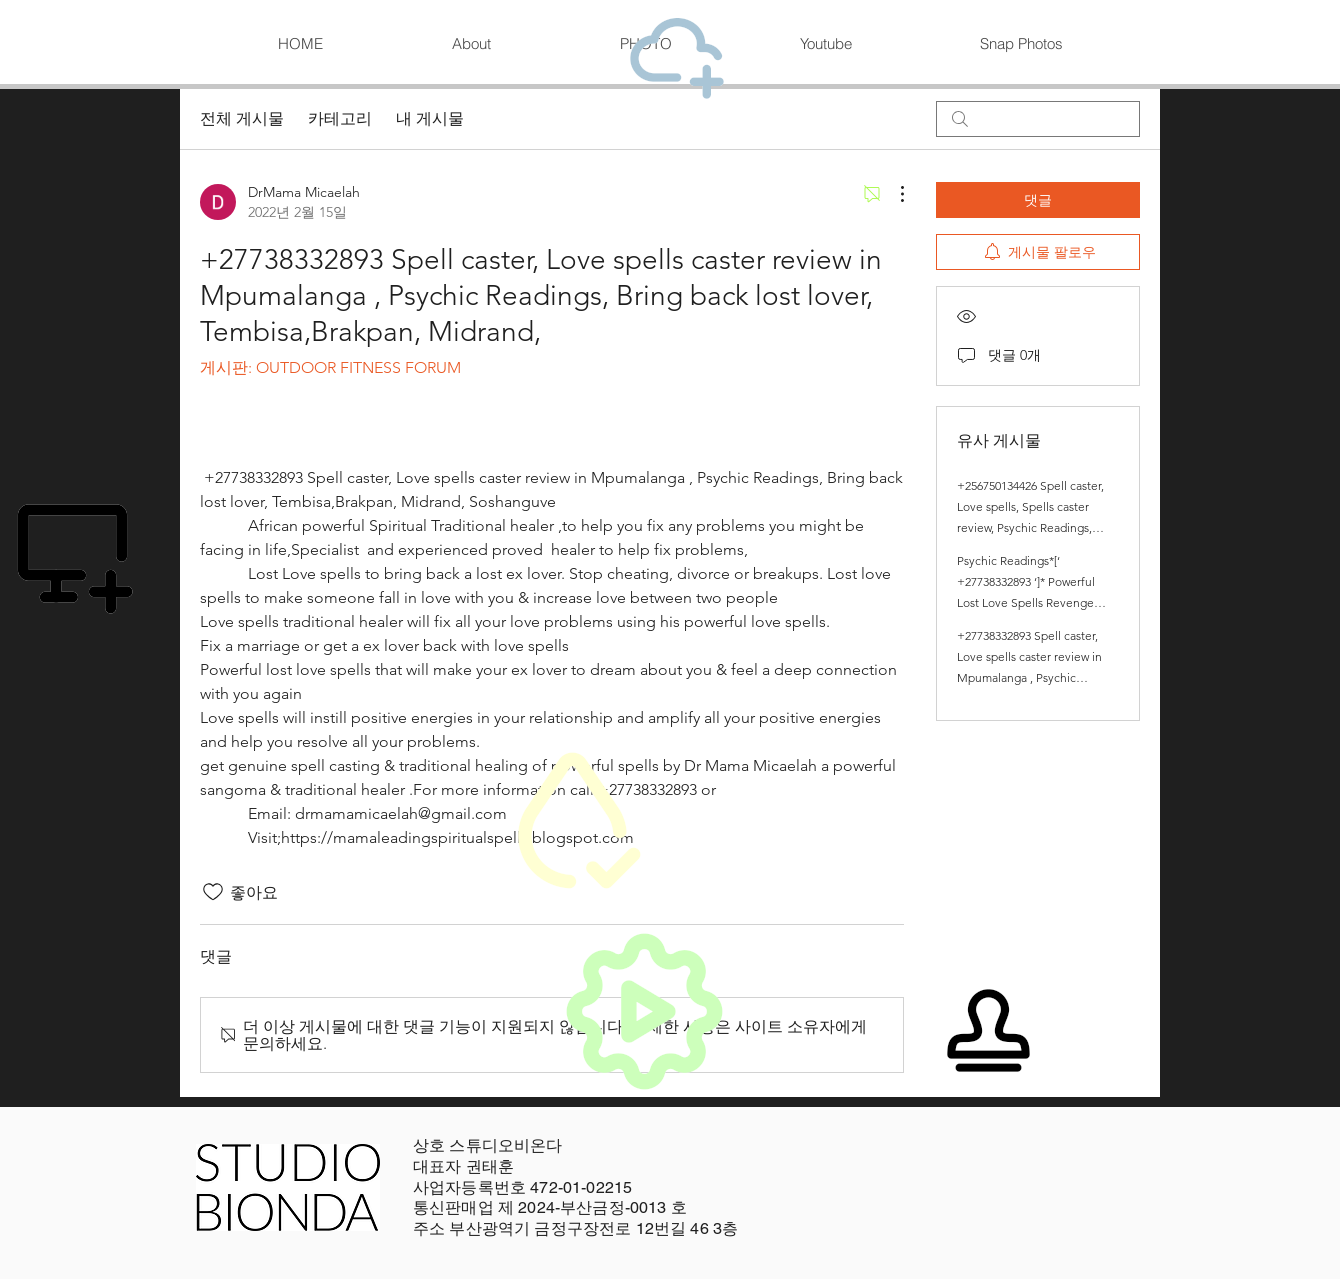 The width and height of the screenshot is (1340, 1279). What do you see at coordinates (677, 52) in the screenshot?
I see `upload a new file to cloud storage` at bounding box center [677, 52].